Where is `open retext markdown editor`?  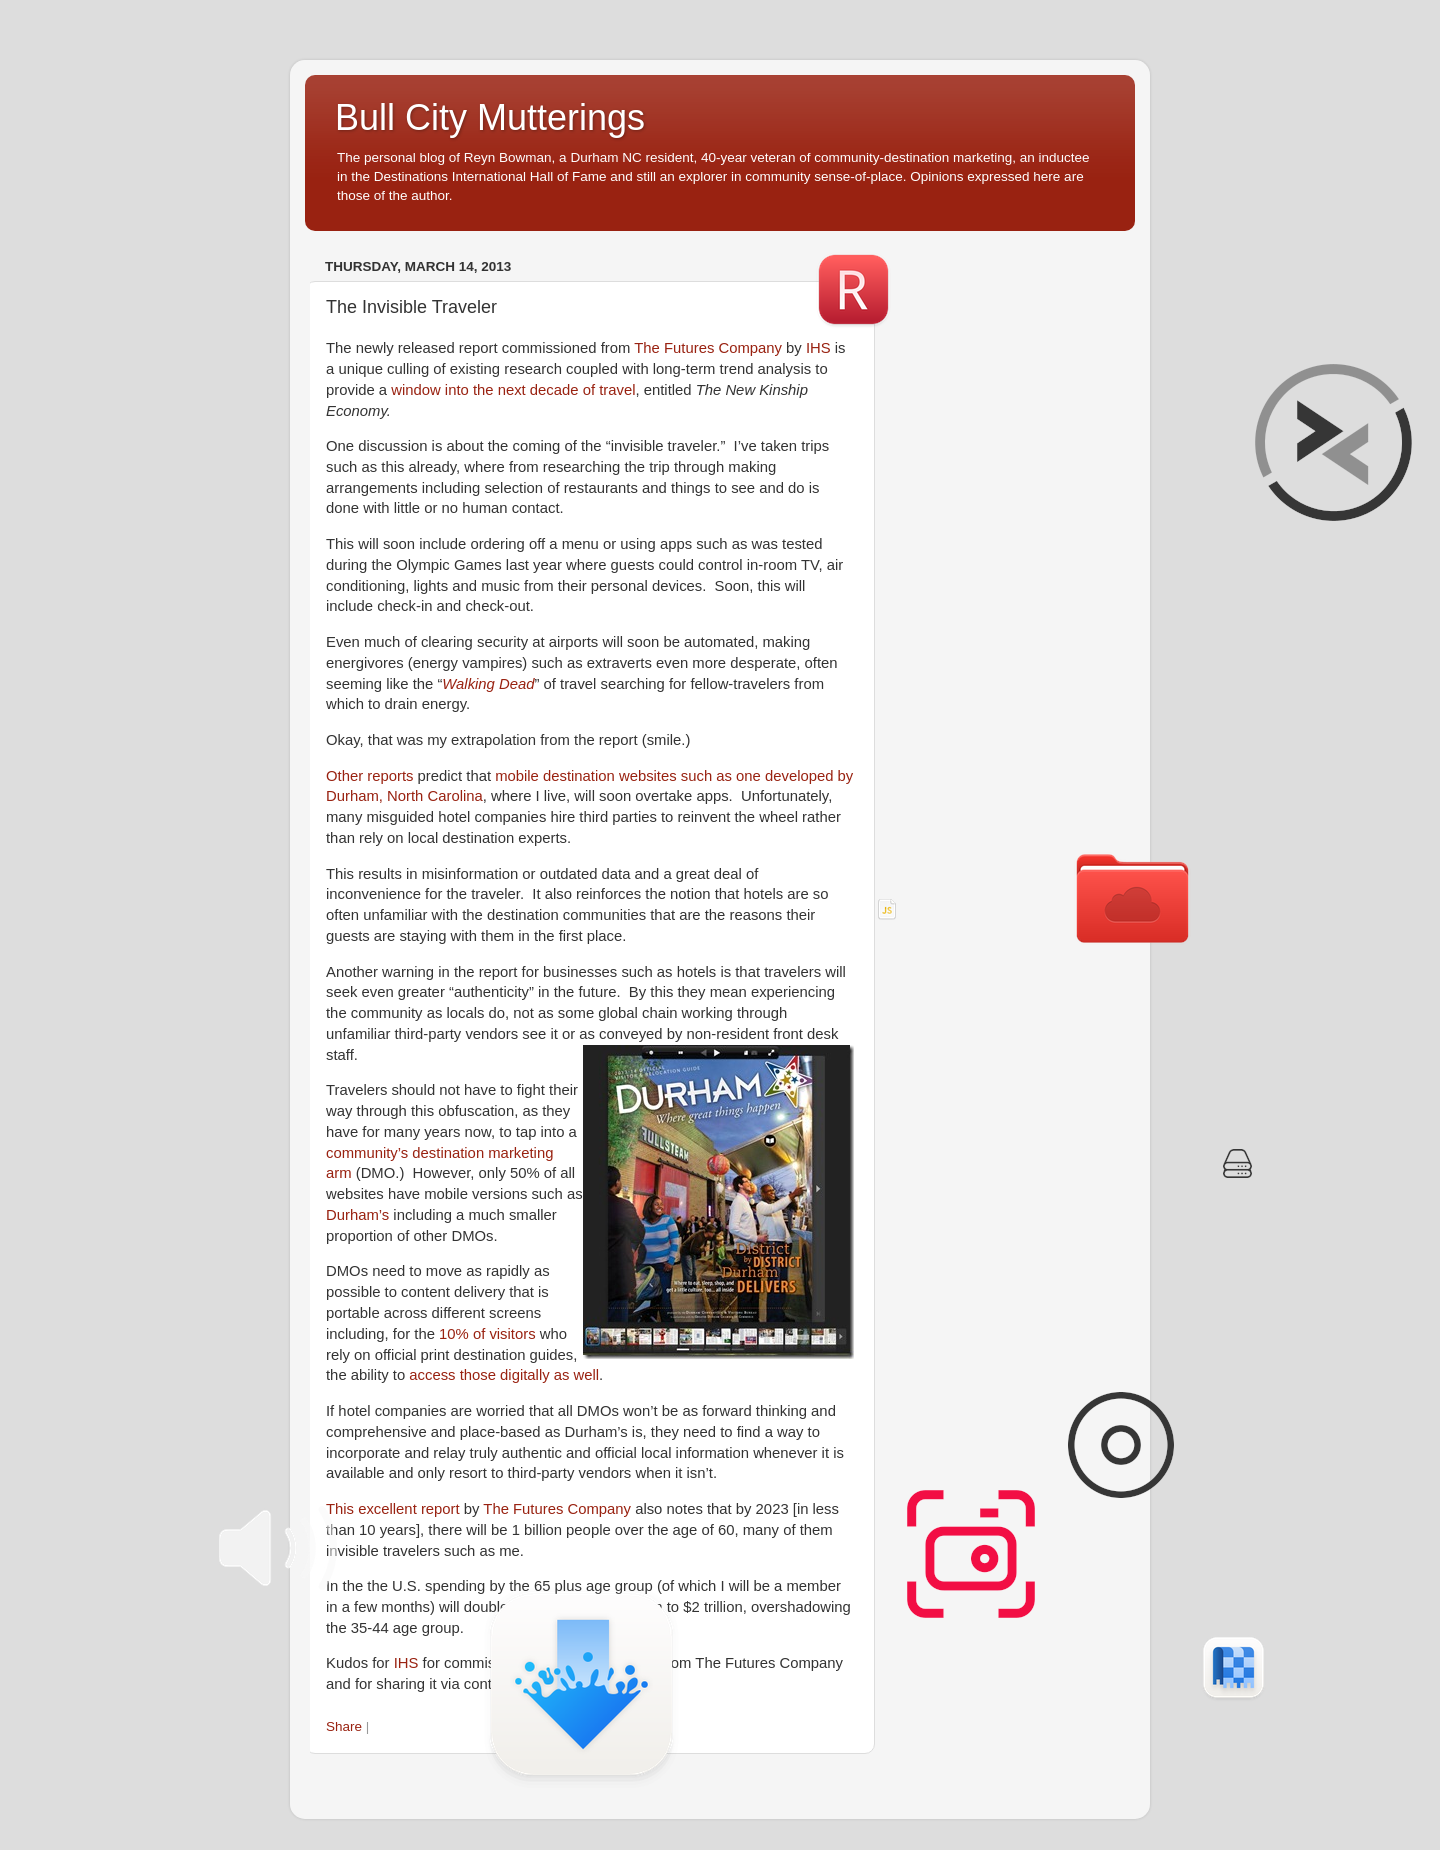
open retext markdown editor is located at coordinates (853, 289).